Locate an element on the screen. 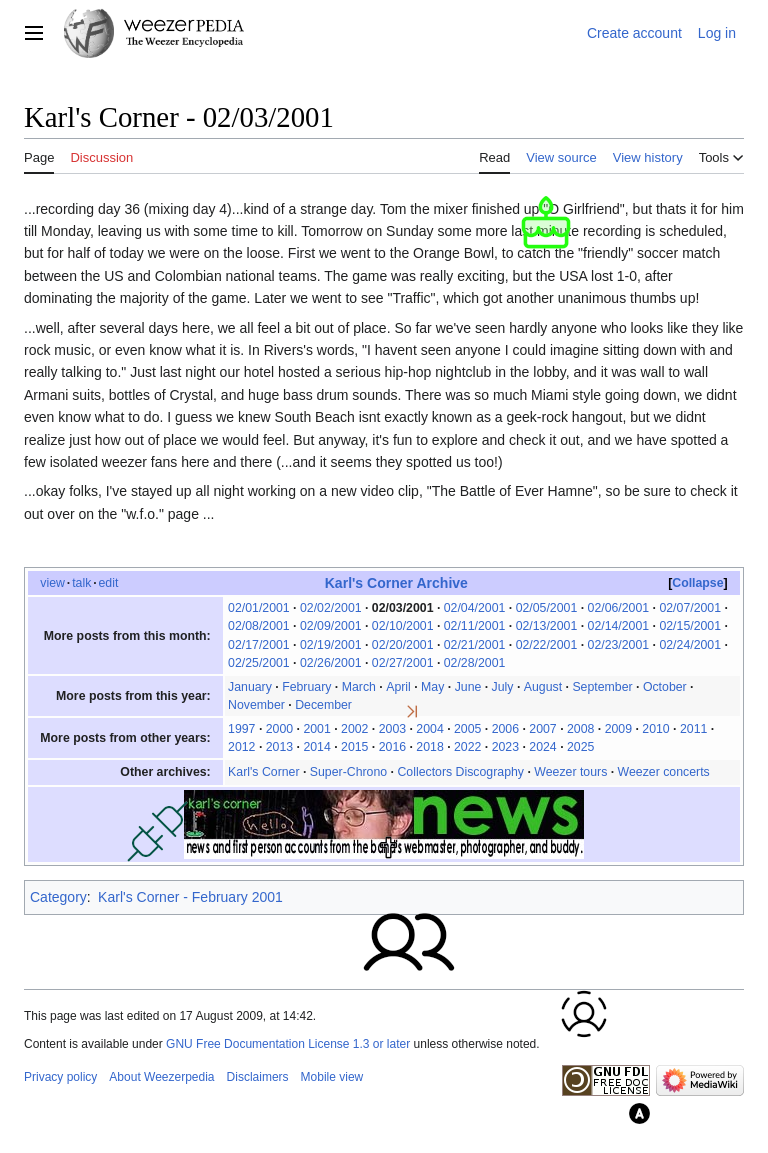 Image resolution: width=768 pixels, height=1153 pixels. incomplete or pending user profile is located at coordinates (584, 1014).